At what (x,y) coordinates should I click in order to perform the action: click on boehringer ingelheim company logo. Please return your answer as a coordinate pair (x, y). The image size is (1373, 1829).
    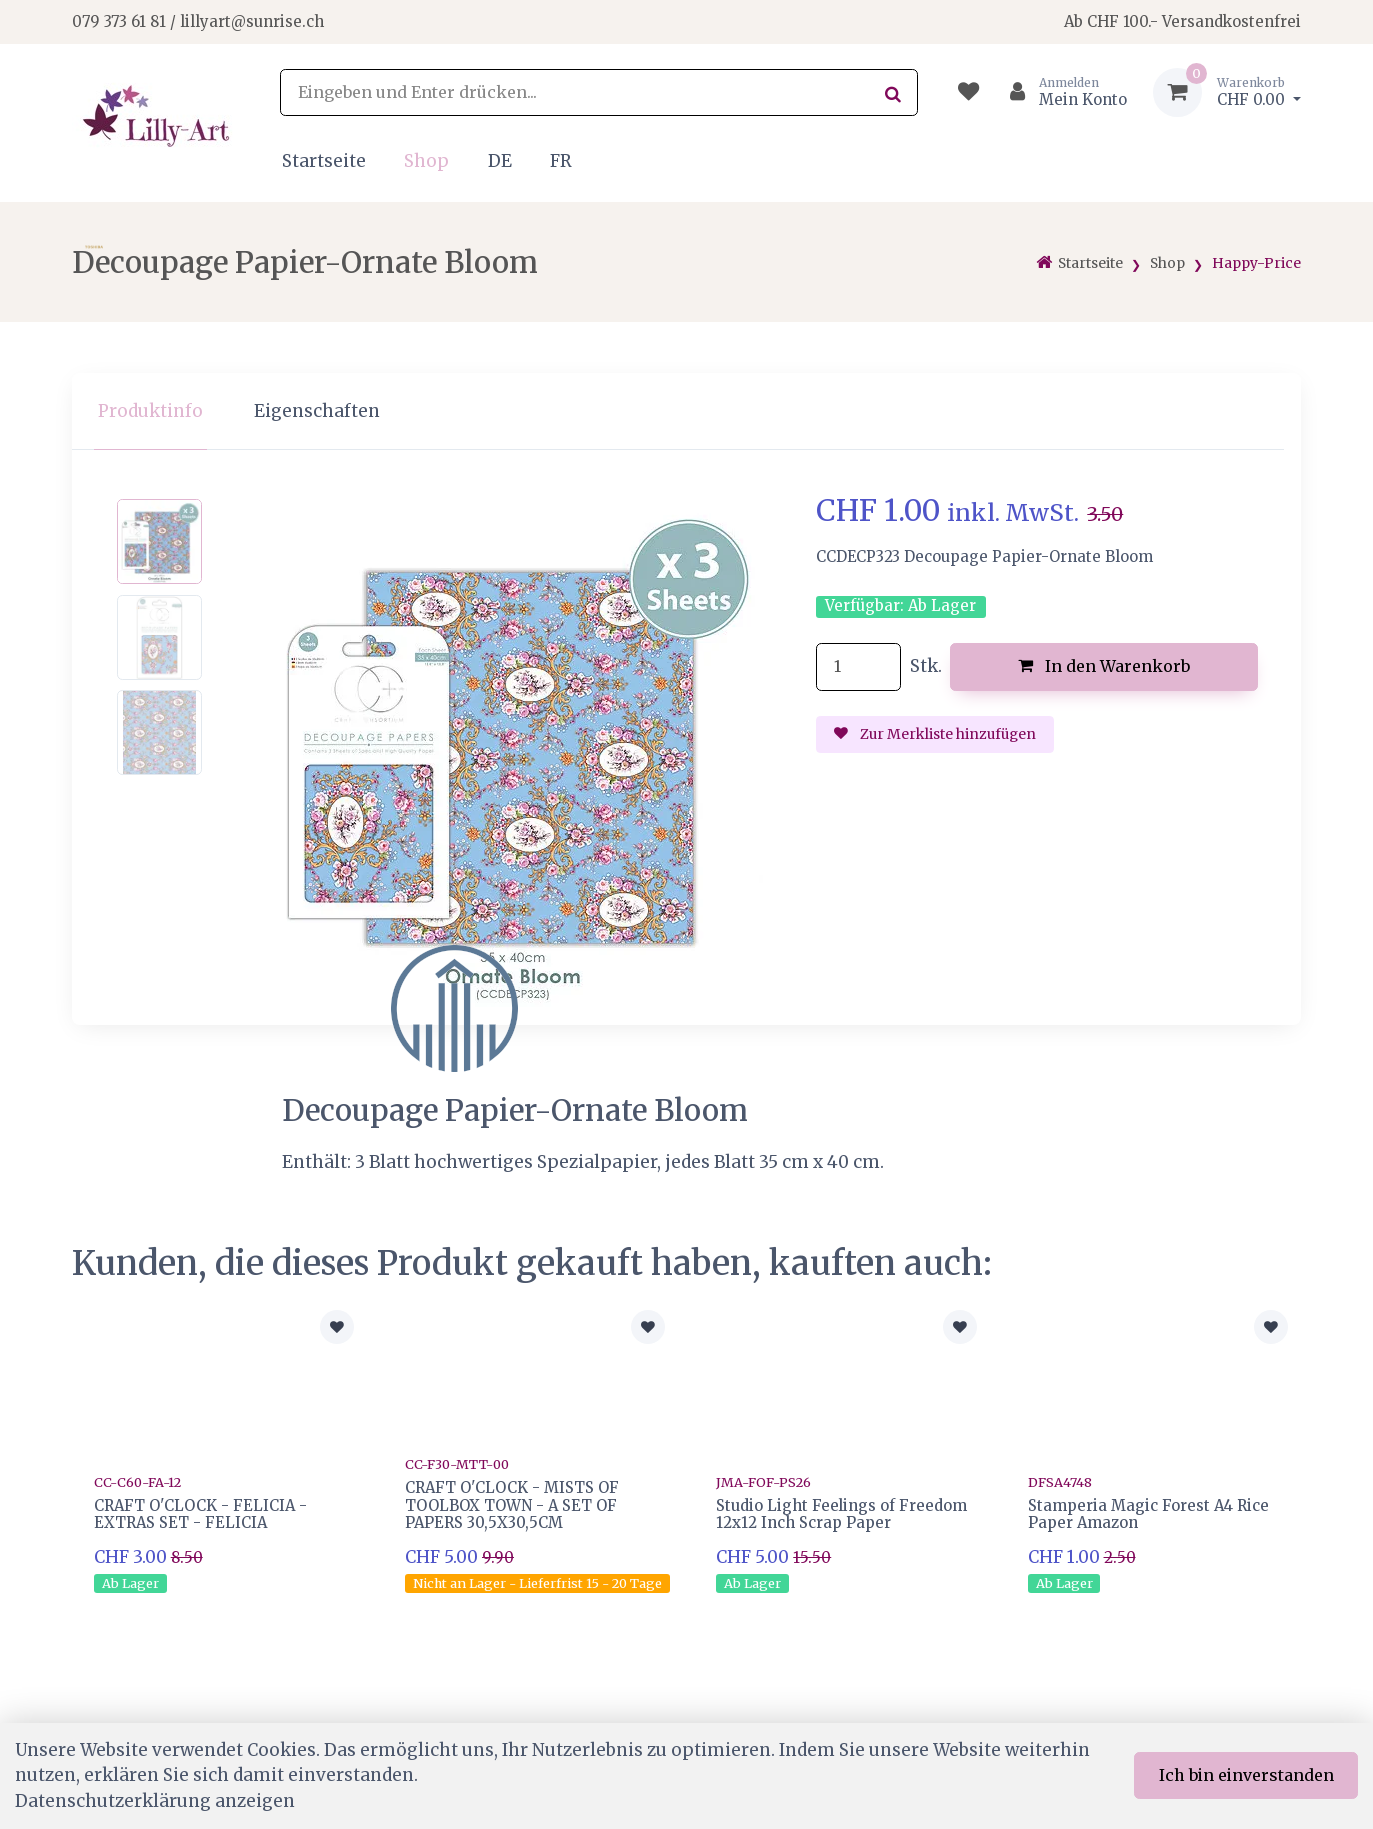
    Looking at the image, I should click on (454, 1008).